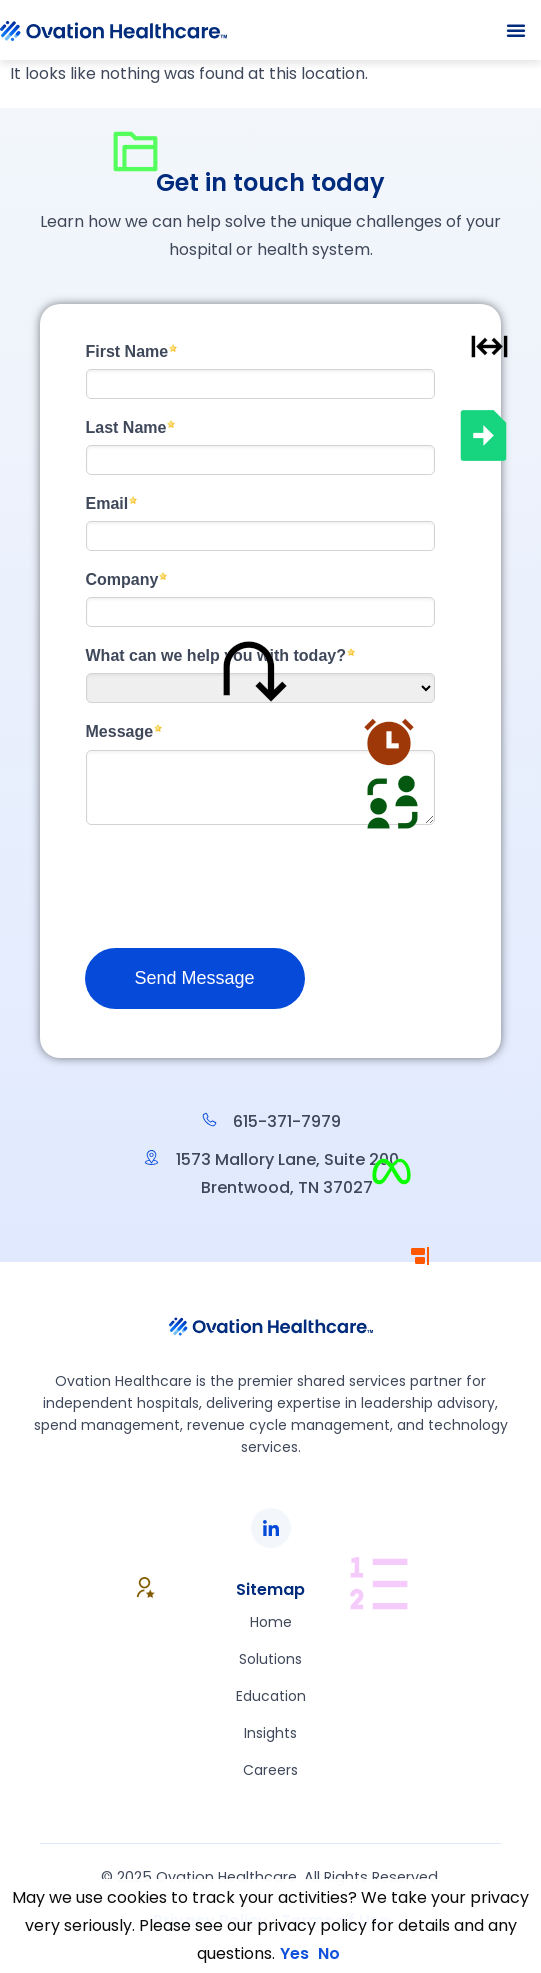  I want to click on align selected items to the right edge, so click(420, 1256).